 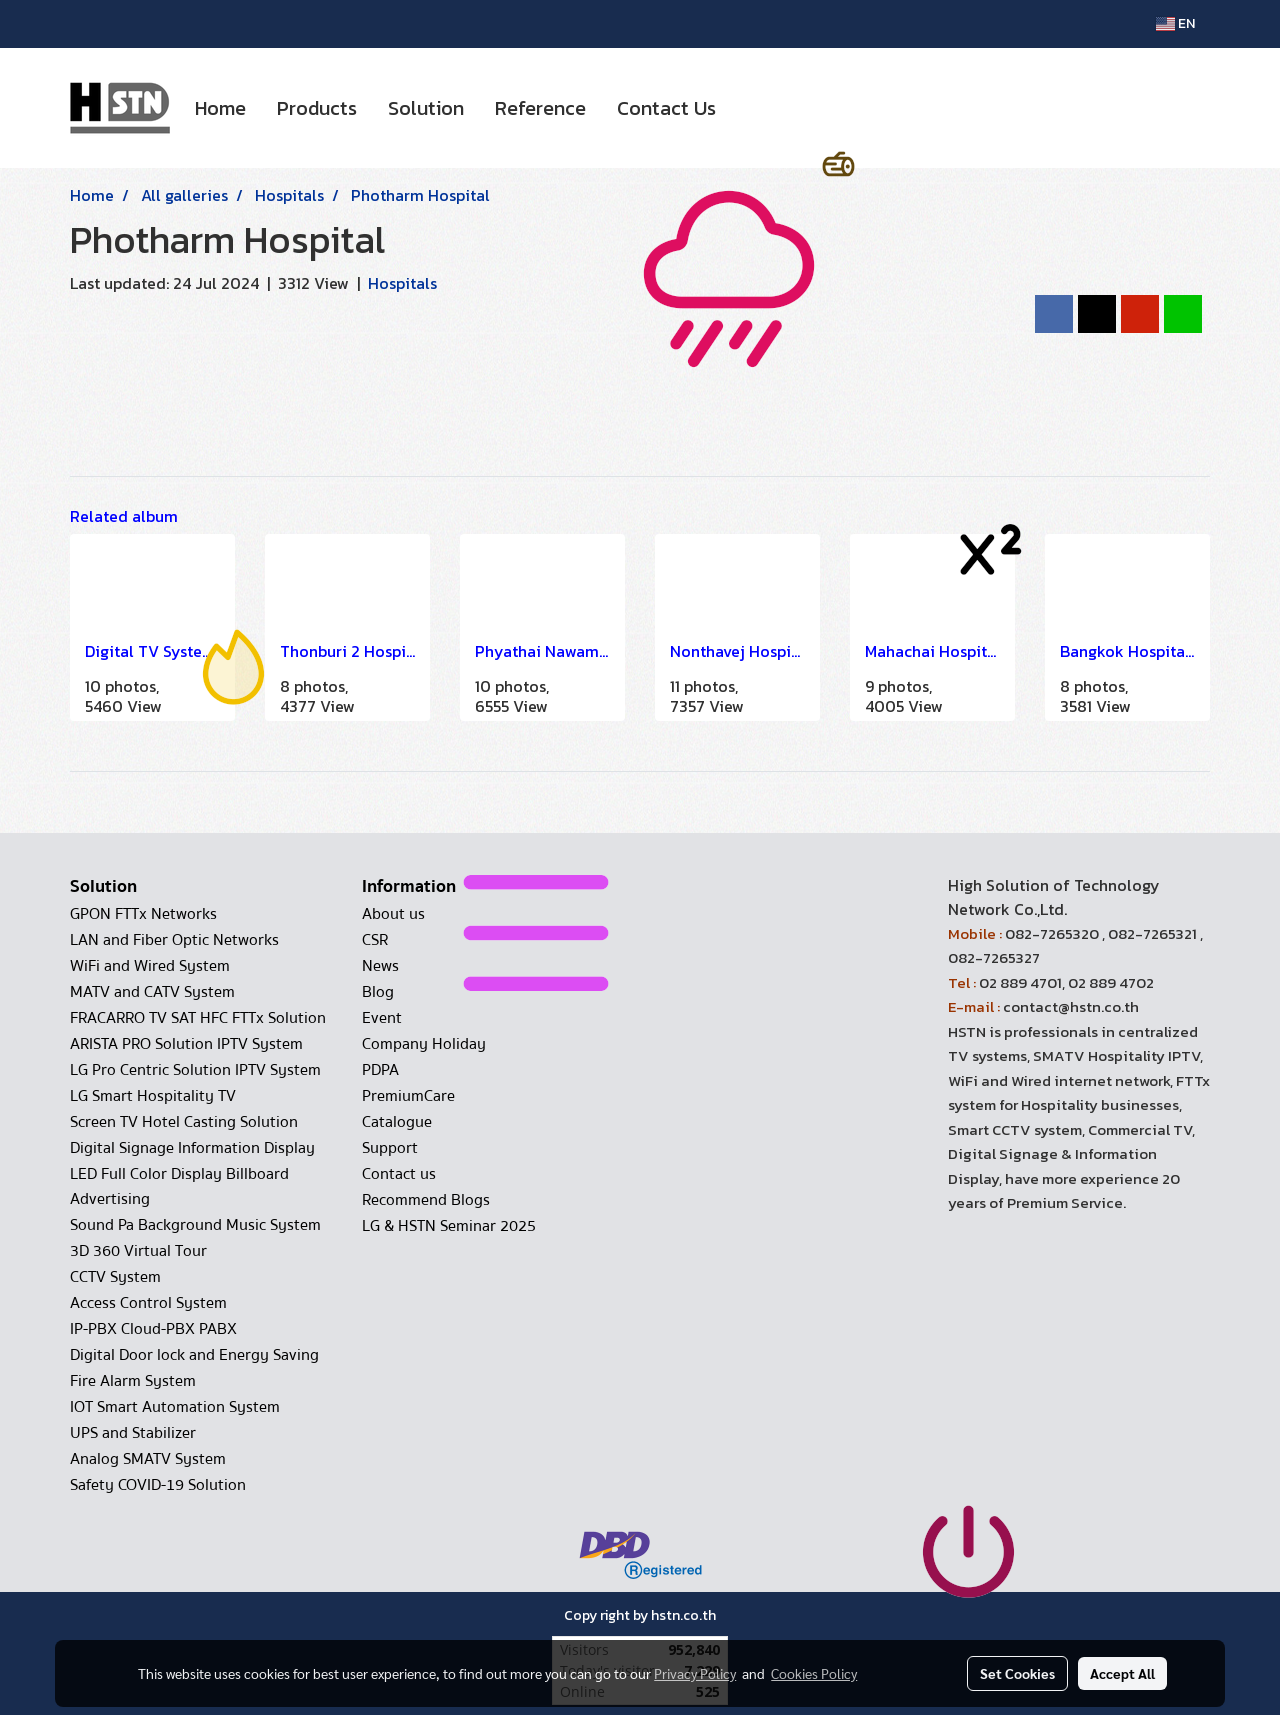 I want to click on indicates trending or popular content, so click(x=233, y=668).